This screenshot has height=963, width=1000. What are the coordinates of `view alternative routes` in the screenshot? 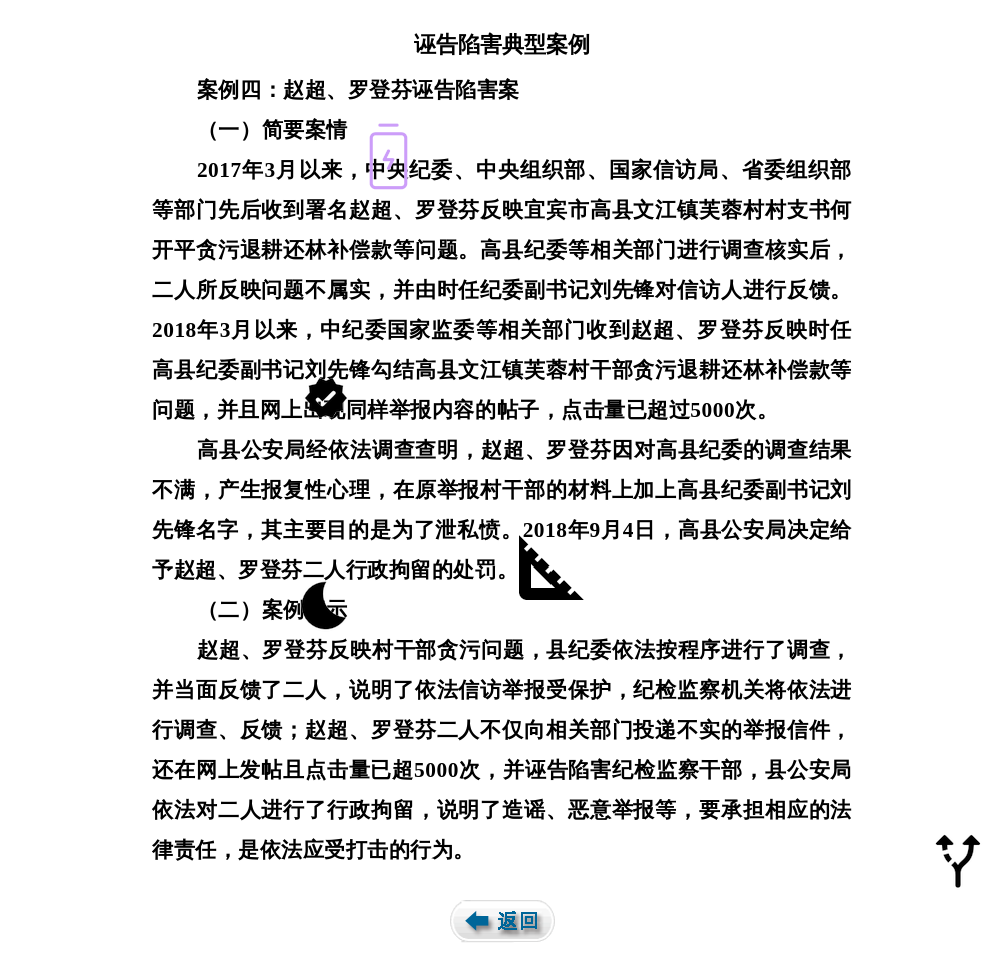 It's located at (958, 861).